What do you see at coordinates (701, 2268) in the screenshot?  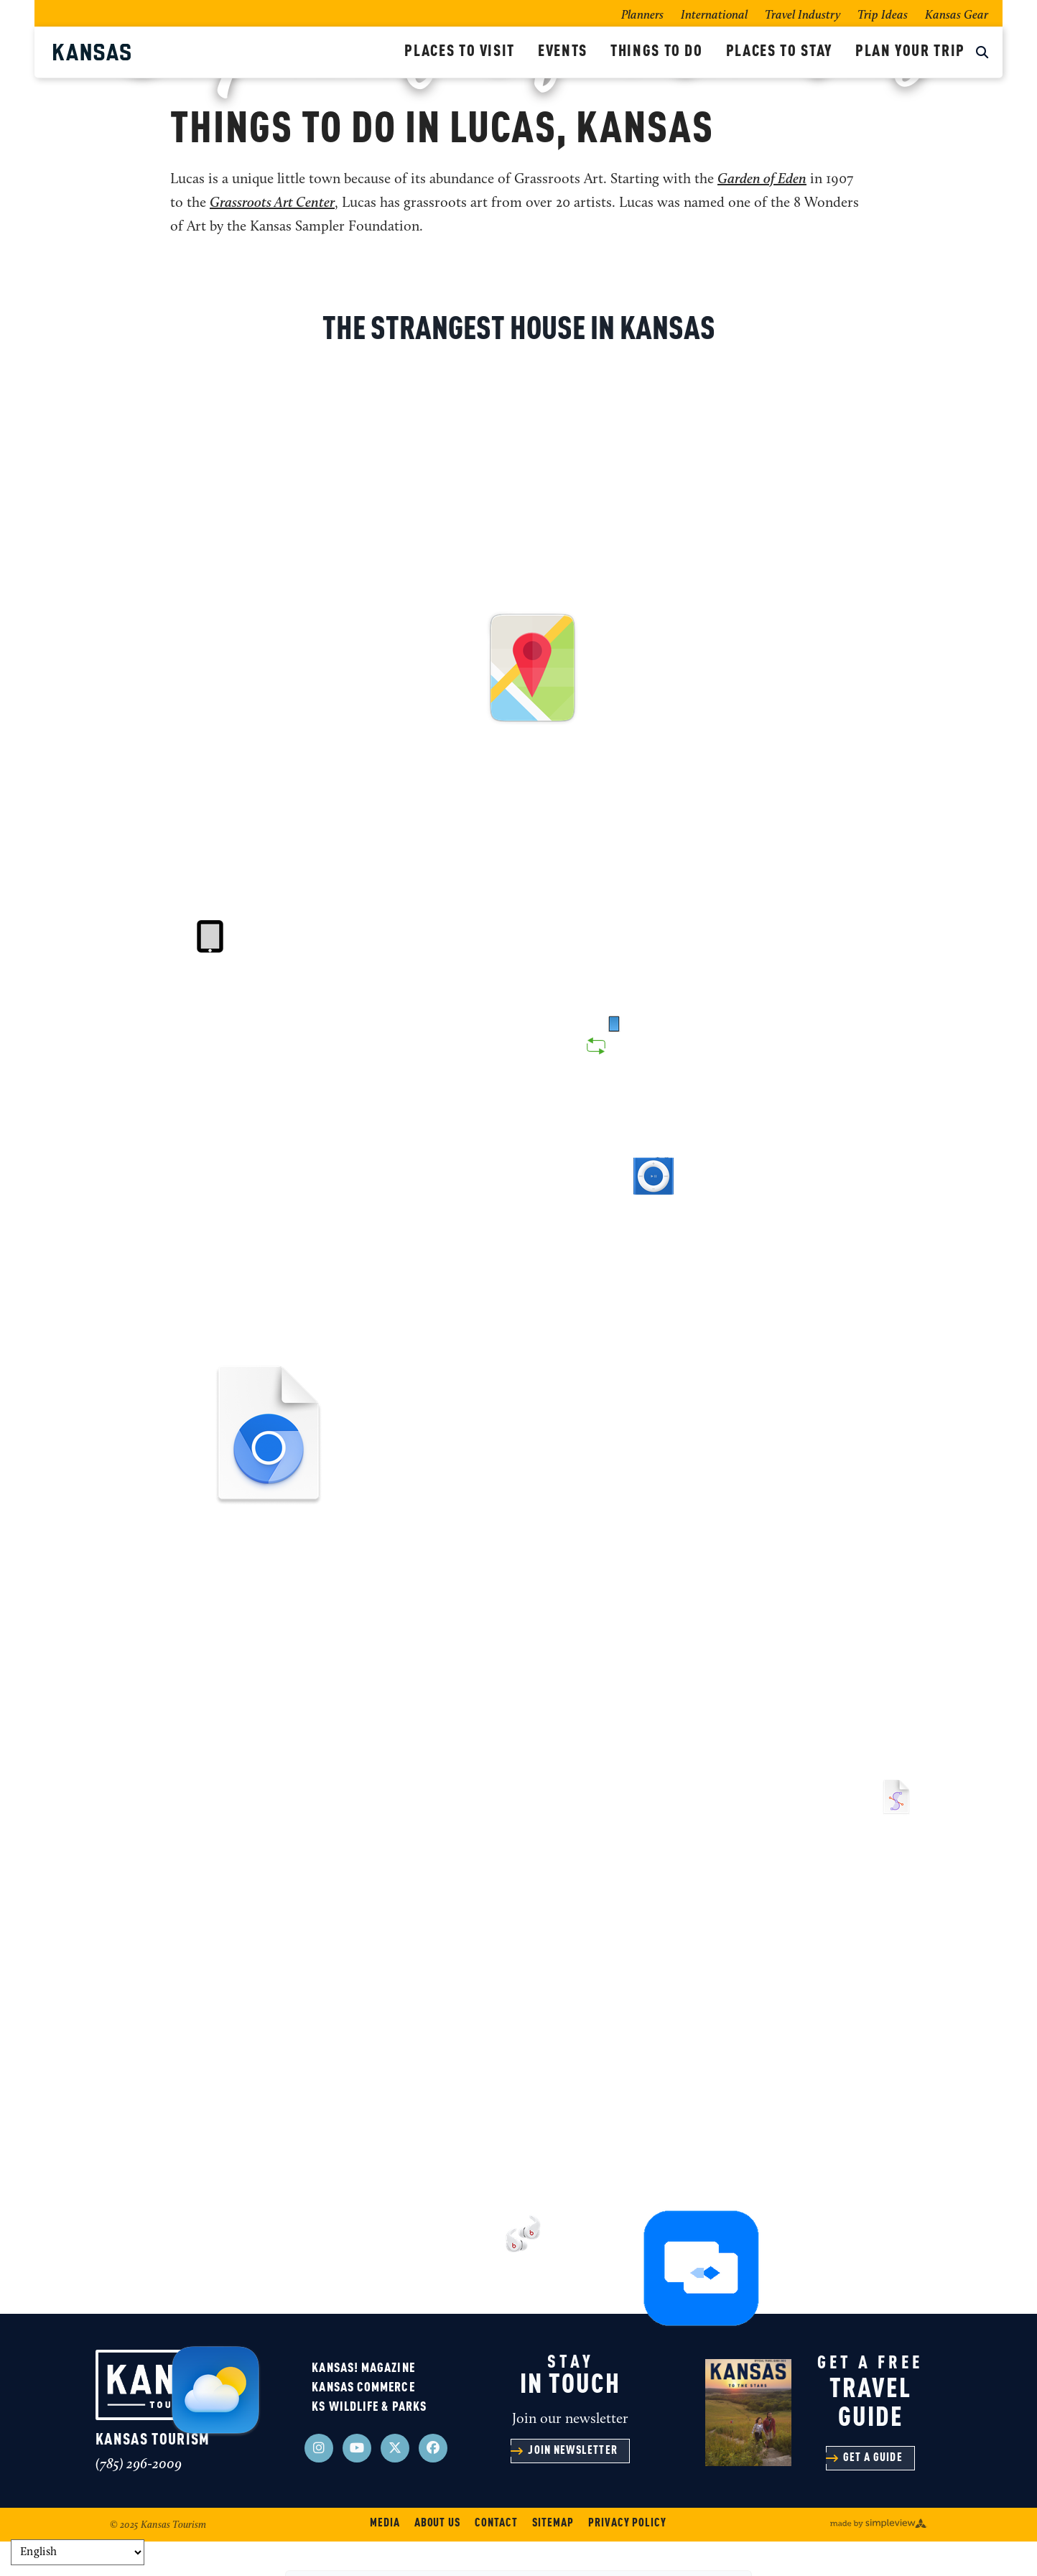 I see `switch between open windows or applications` at bounding box center [701, 2268].